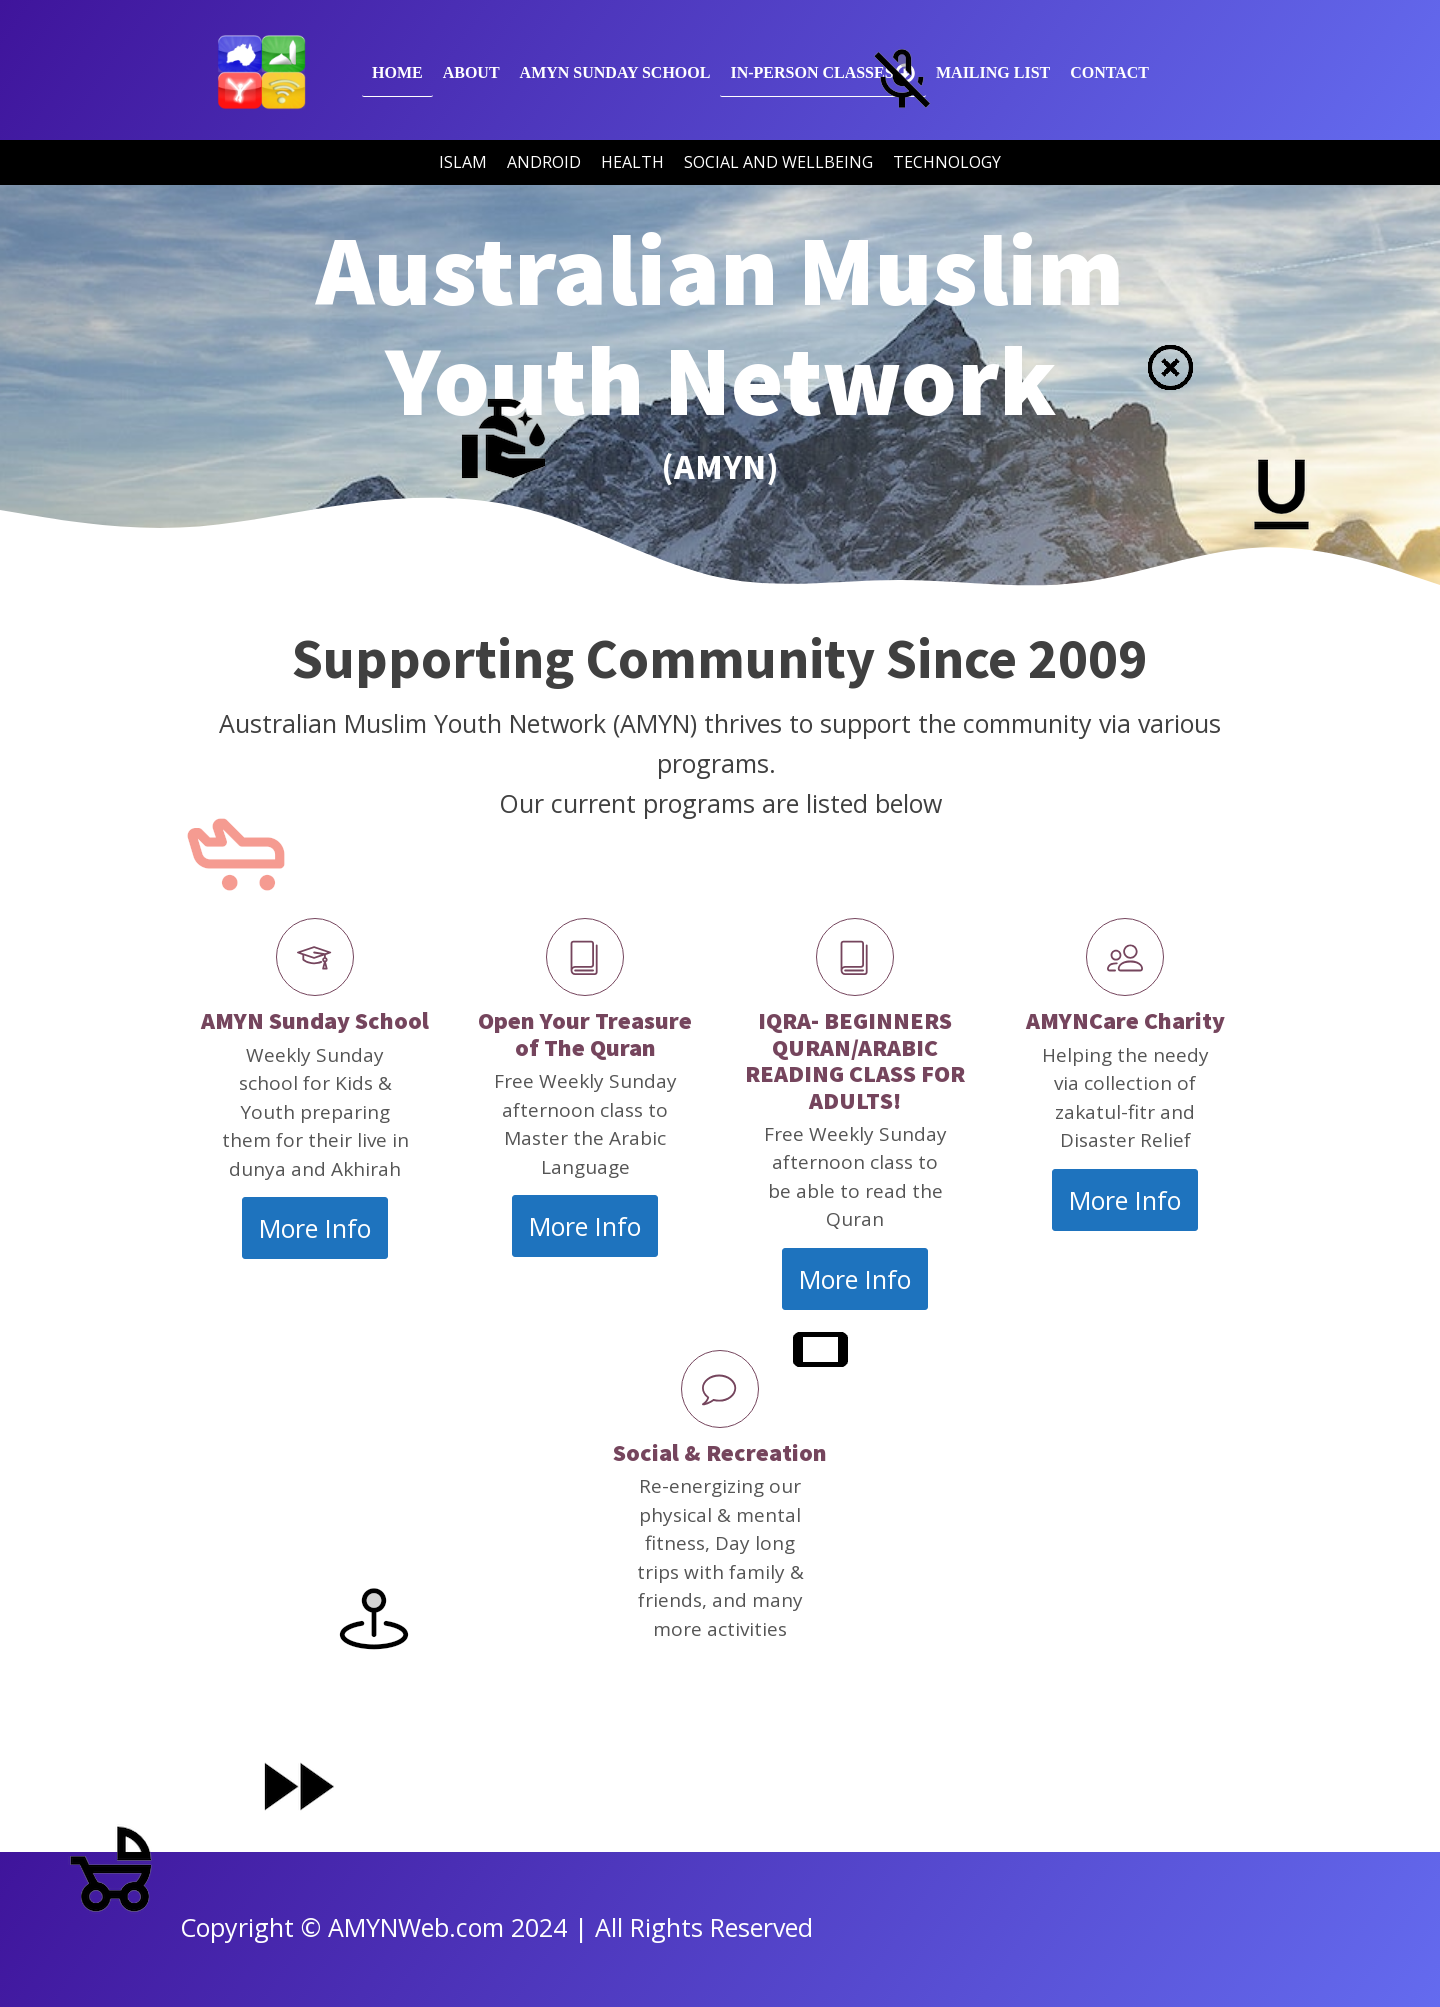 This screenshot has height=2007, width=1440. I want to click on rotate device to landscape orientation, so click(820, 1349).